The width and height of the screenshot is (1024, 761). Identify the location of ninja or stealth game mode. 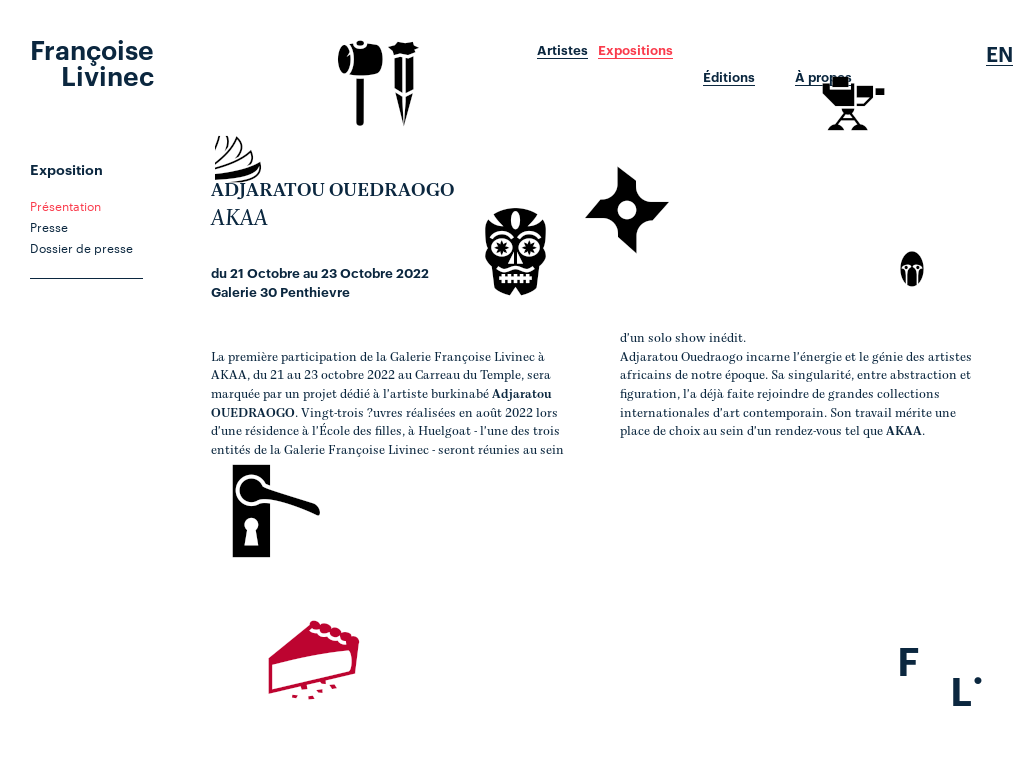
(627, 210).